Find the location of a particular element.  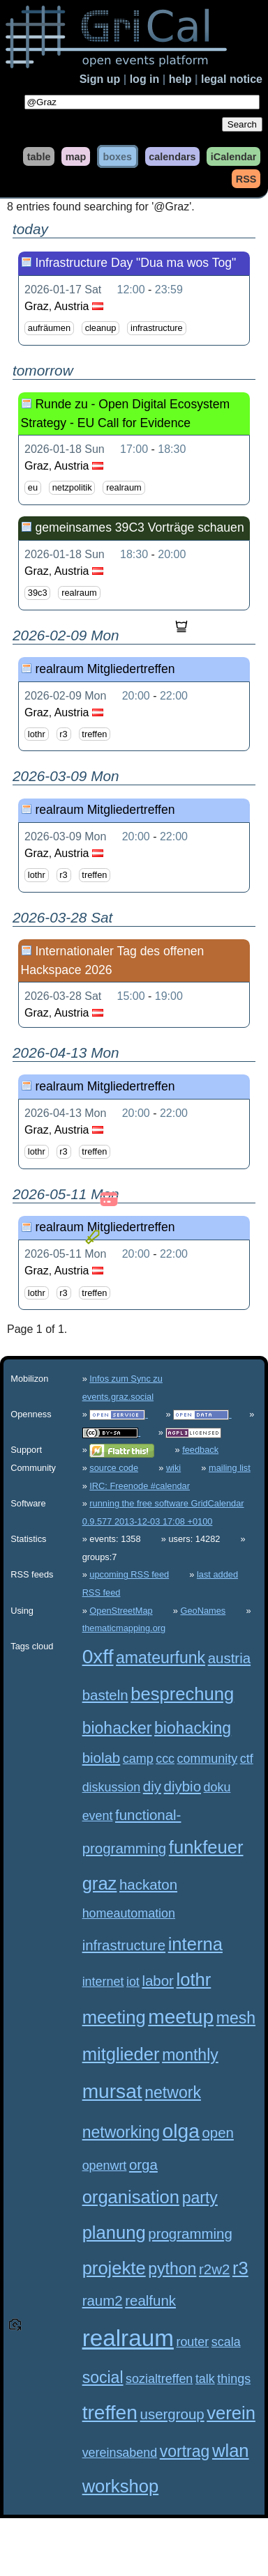

manage payment methods is located at coordinates (109, 1199).